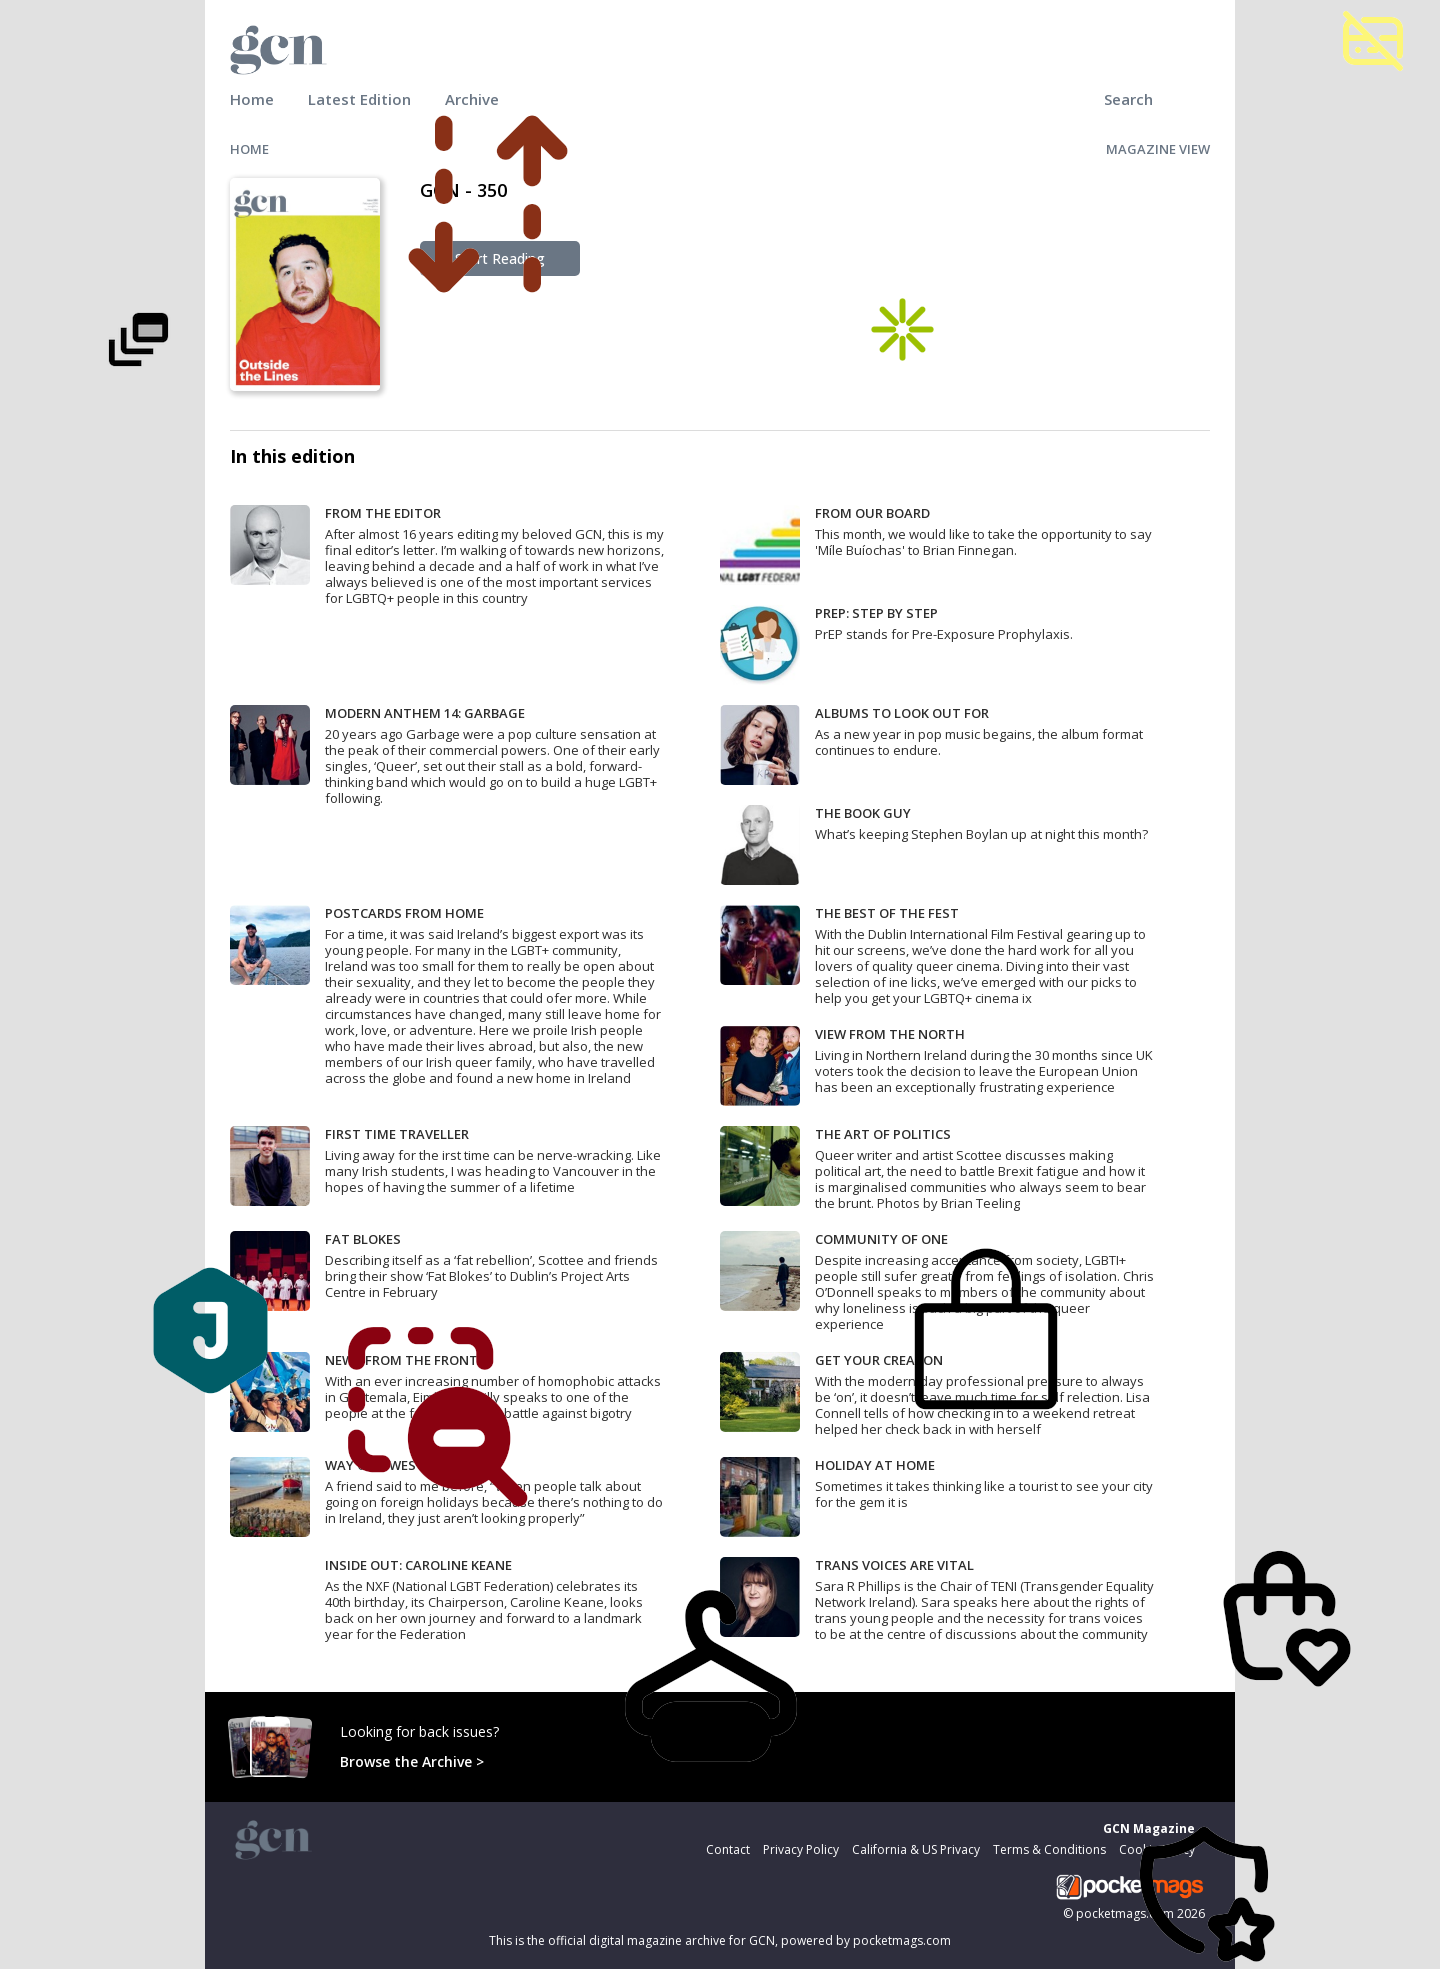 The height and width of the screenshot is (1969, 1440). What do you see at coordinates (902, 329) in the screenshot?
I see `connect to Zapier automation platform` at bounding box center [902, 329].